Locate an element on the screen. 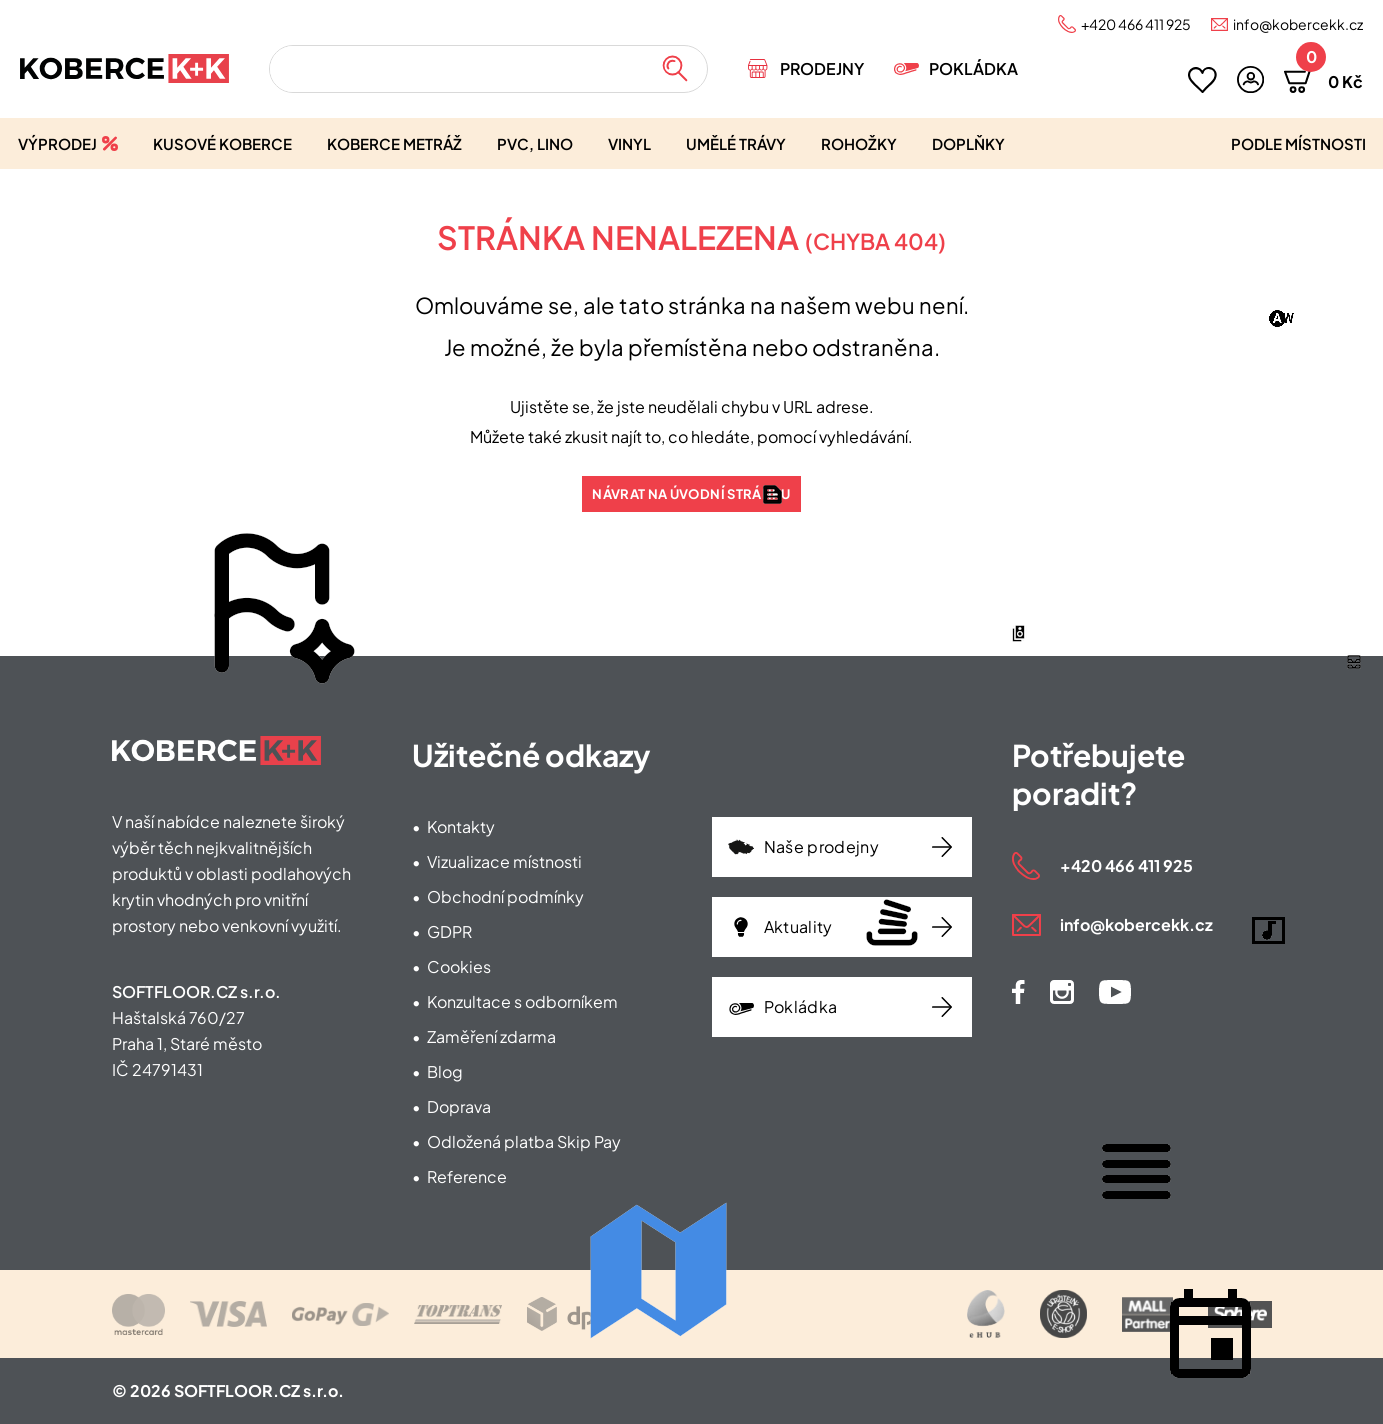  open the map view is located at coordinates (658, 1270).